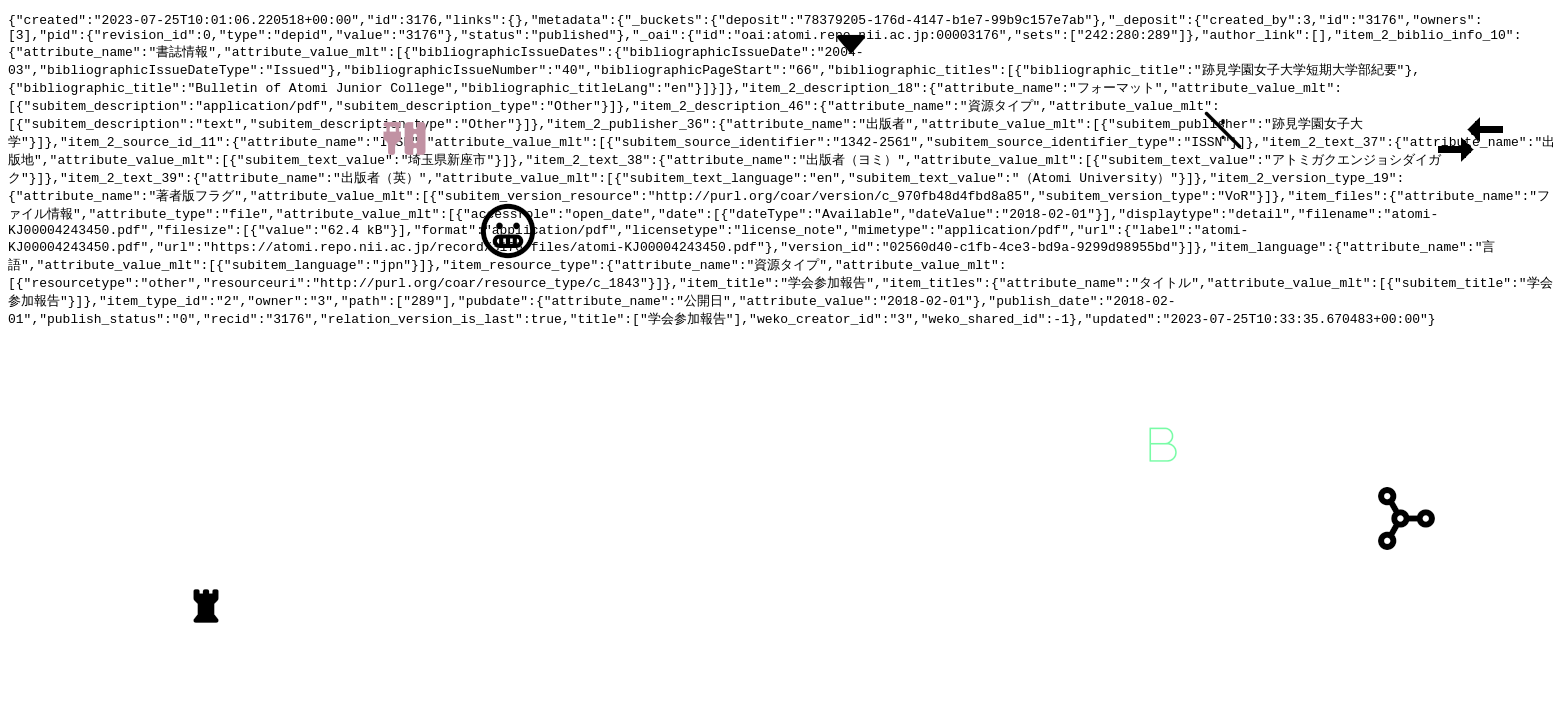 This screenshot has height=720, width=1568. Describe the element at coordinates (1160, 445) in the screenshot. I see `apply bold formatting to selected text` at that location.